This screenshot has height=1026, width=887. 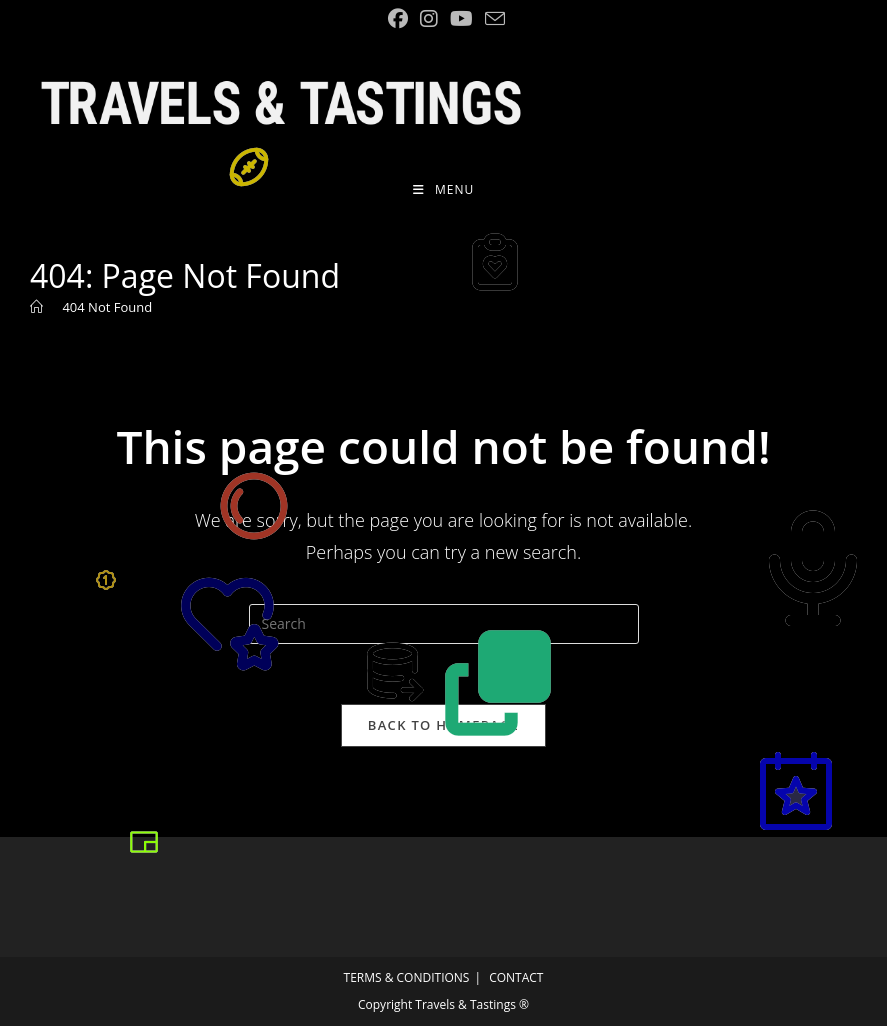 I want to click on enable picture-in-picture mode, so click(x=144, y=842).